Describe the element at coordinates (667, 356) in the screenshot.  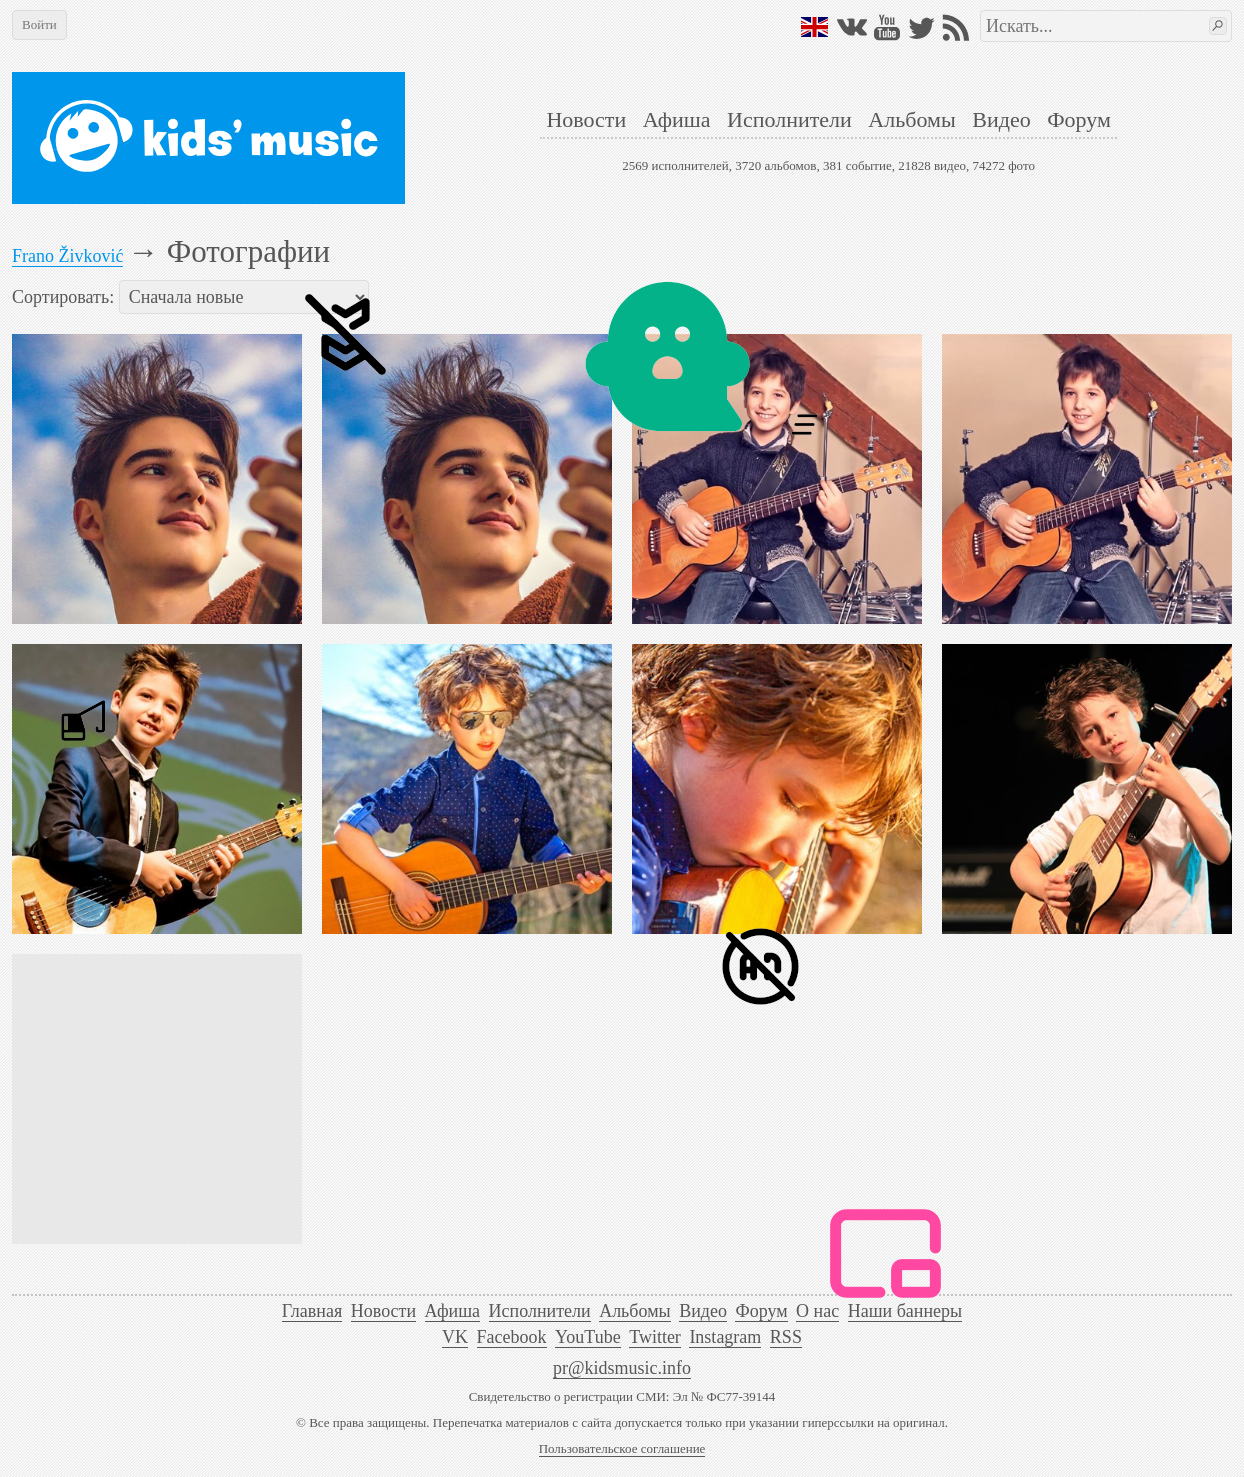
I see `toggle ghost mode or invisible status` at that location.